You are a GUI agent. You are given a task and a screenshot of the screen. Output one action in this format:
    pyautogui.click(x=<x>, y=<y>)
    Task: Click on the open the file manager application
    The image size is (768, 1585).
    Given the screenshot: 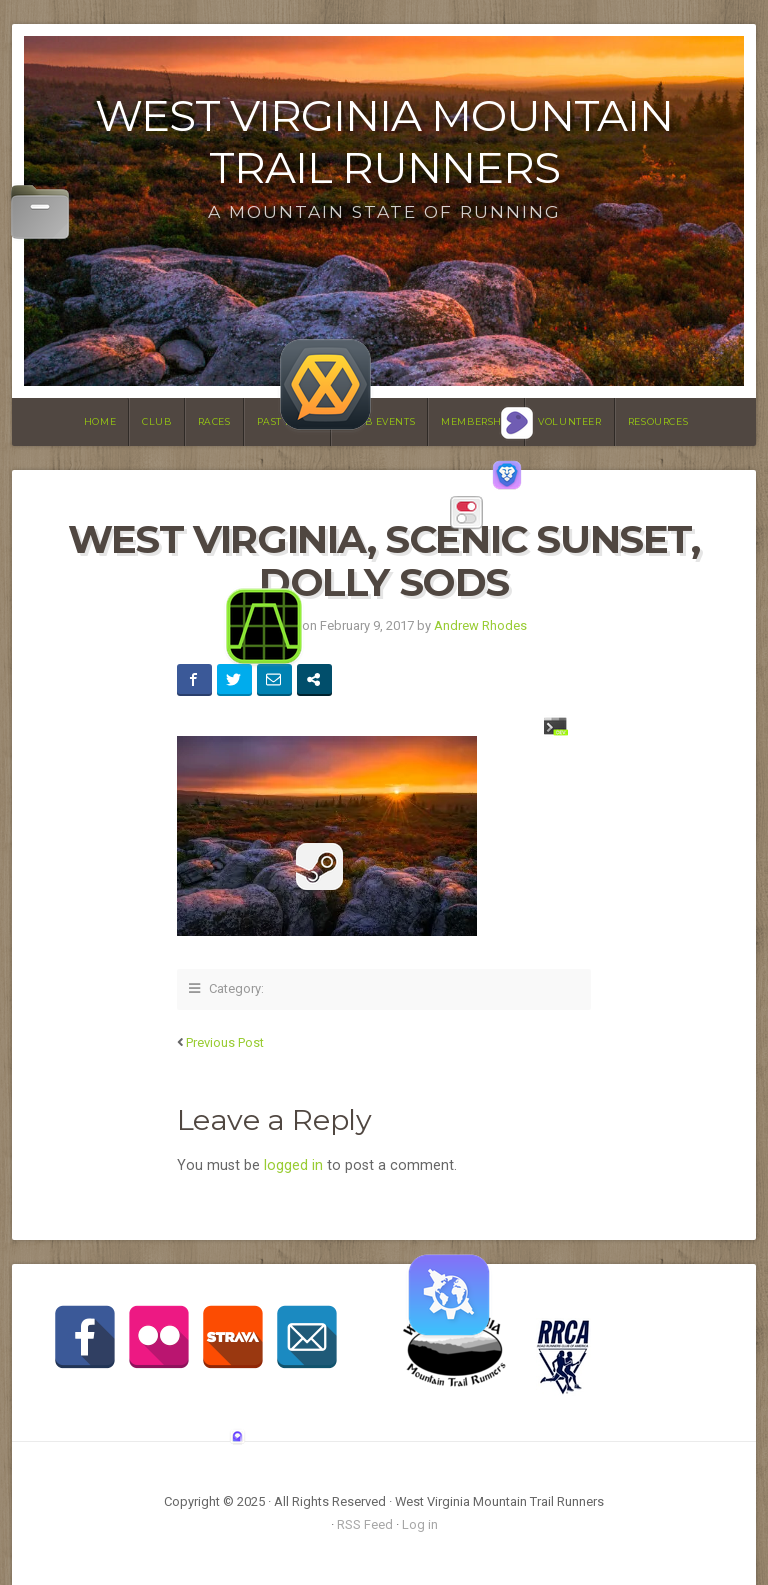 What is the action you would take?
    pyautogui.click(x=40, y=212)
    